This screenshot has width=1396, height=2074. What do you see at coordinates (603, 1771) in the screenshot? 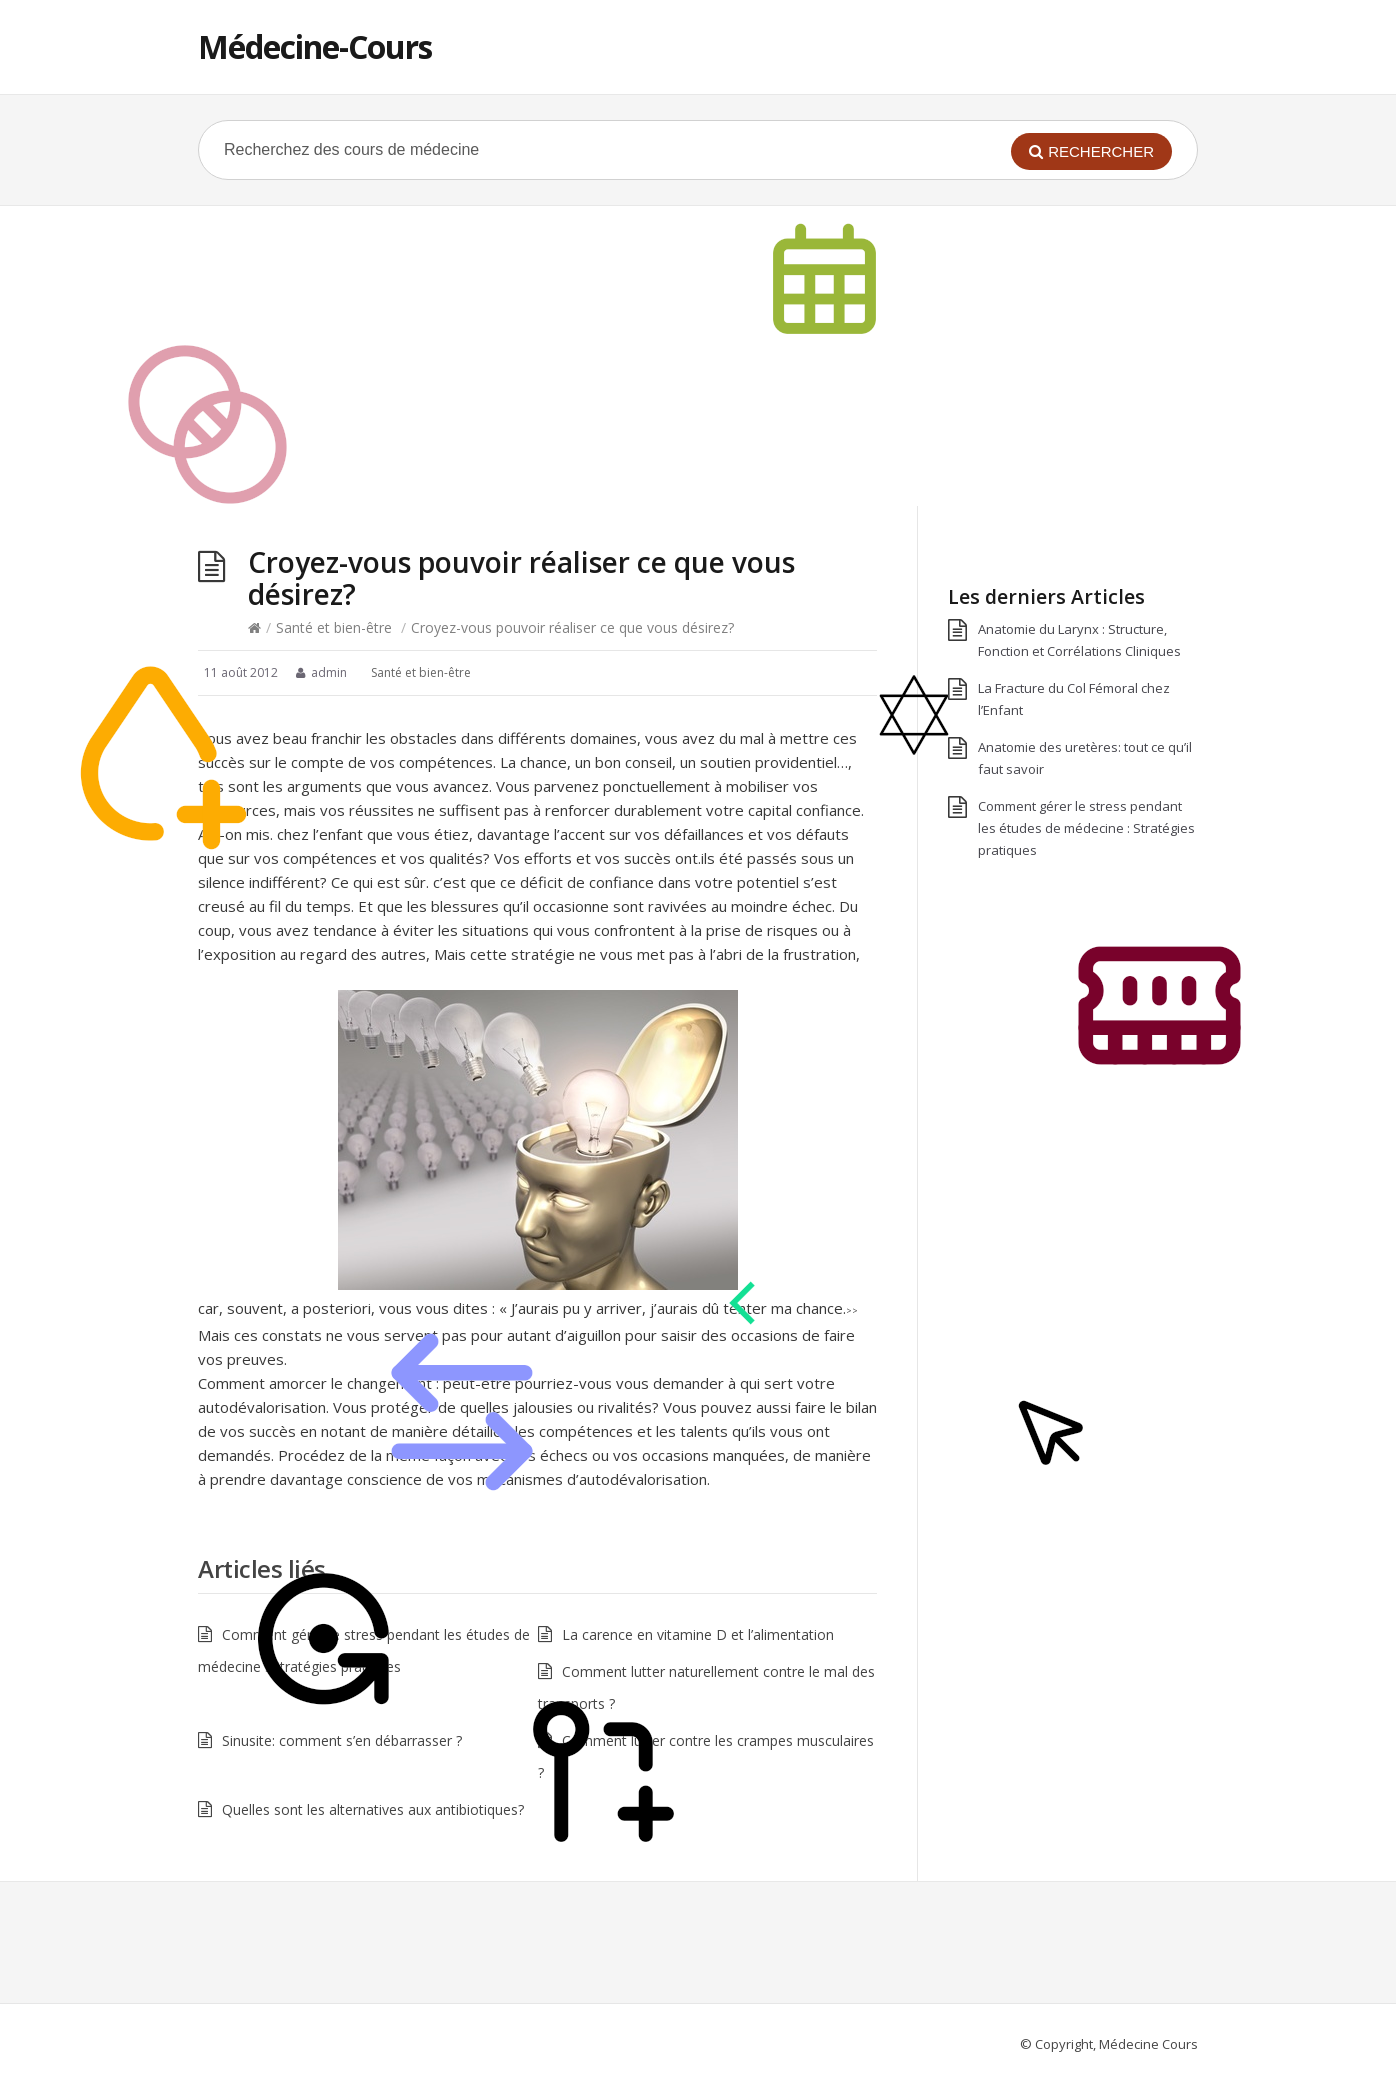
I see `create a new pull request` at bounding box center [603, 1771].